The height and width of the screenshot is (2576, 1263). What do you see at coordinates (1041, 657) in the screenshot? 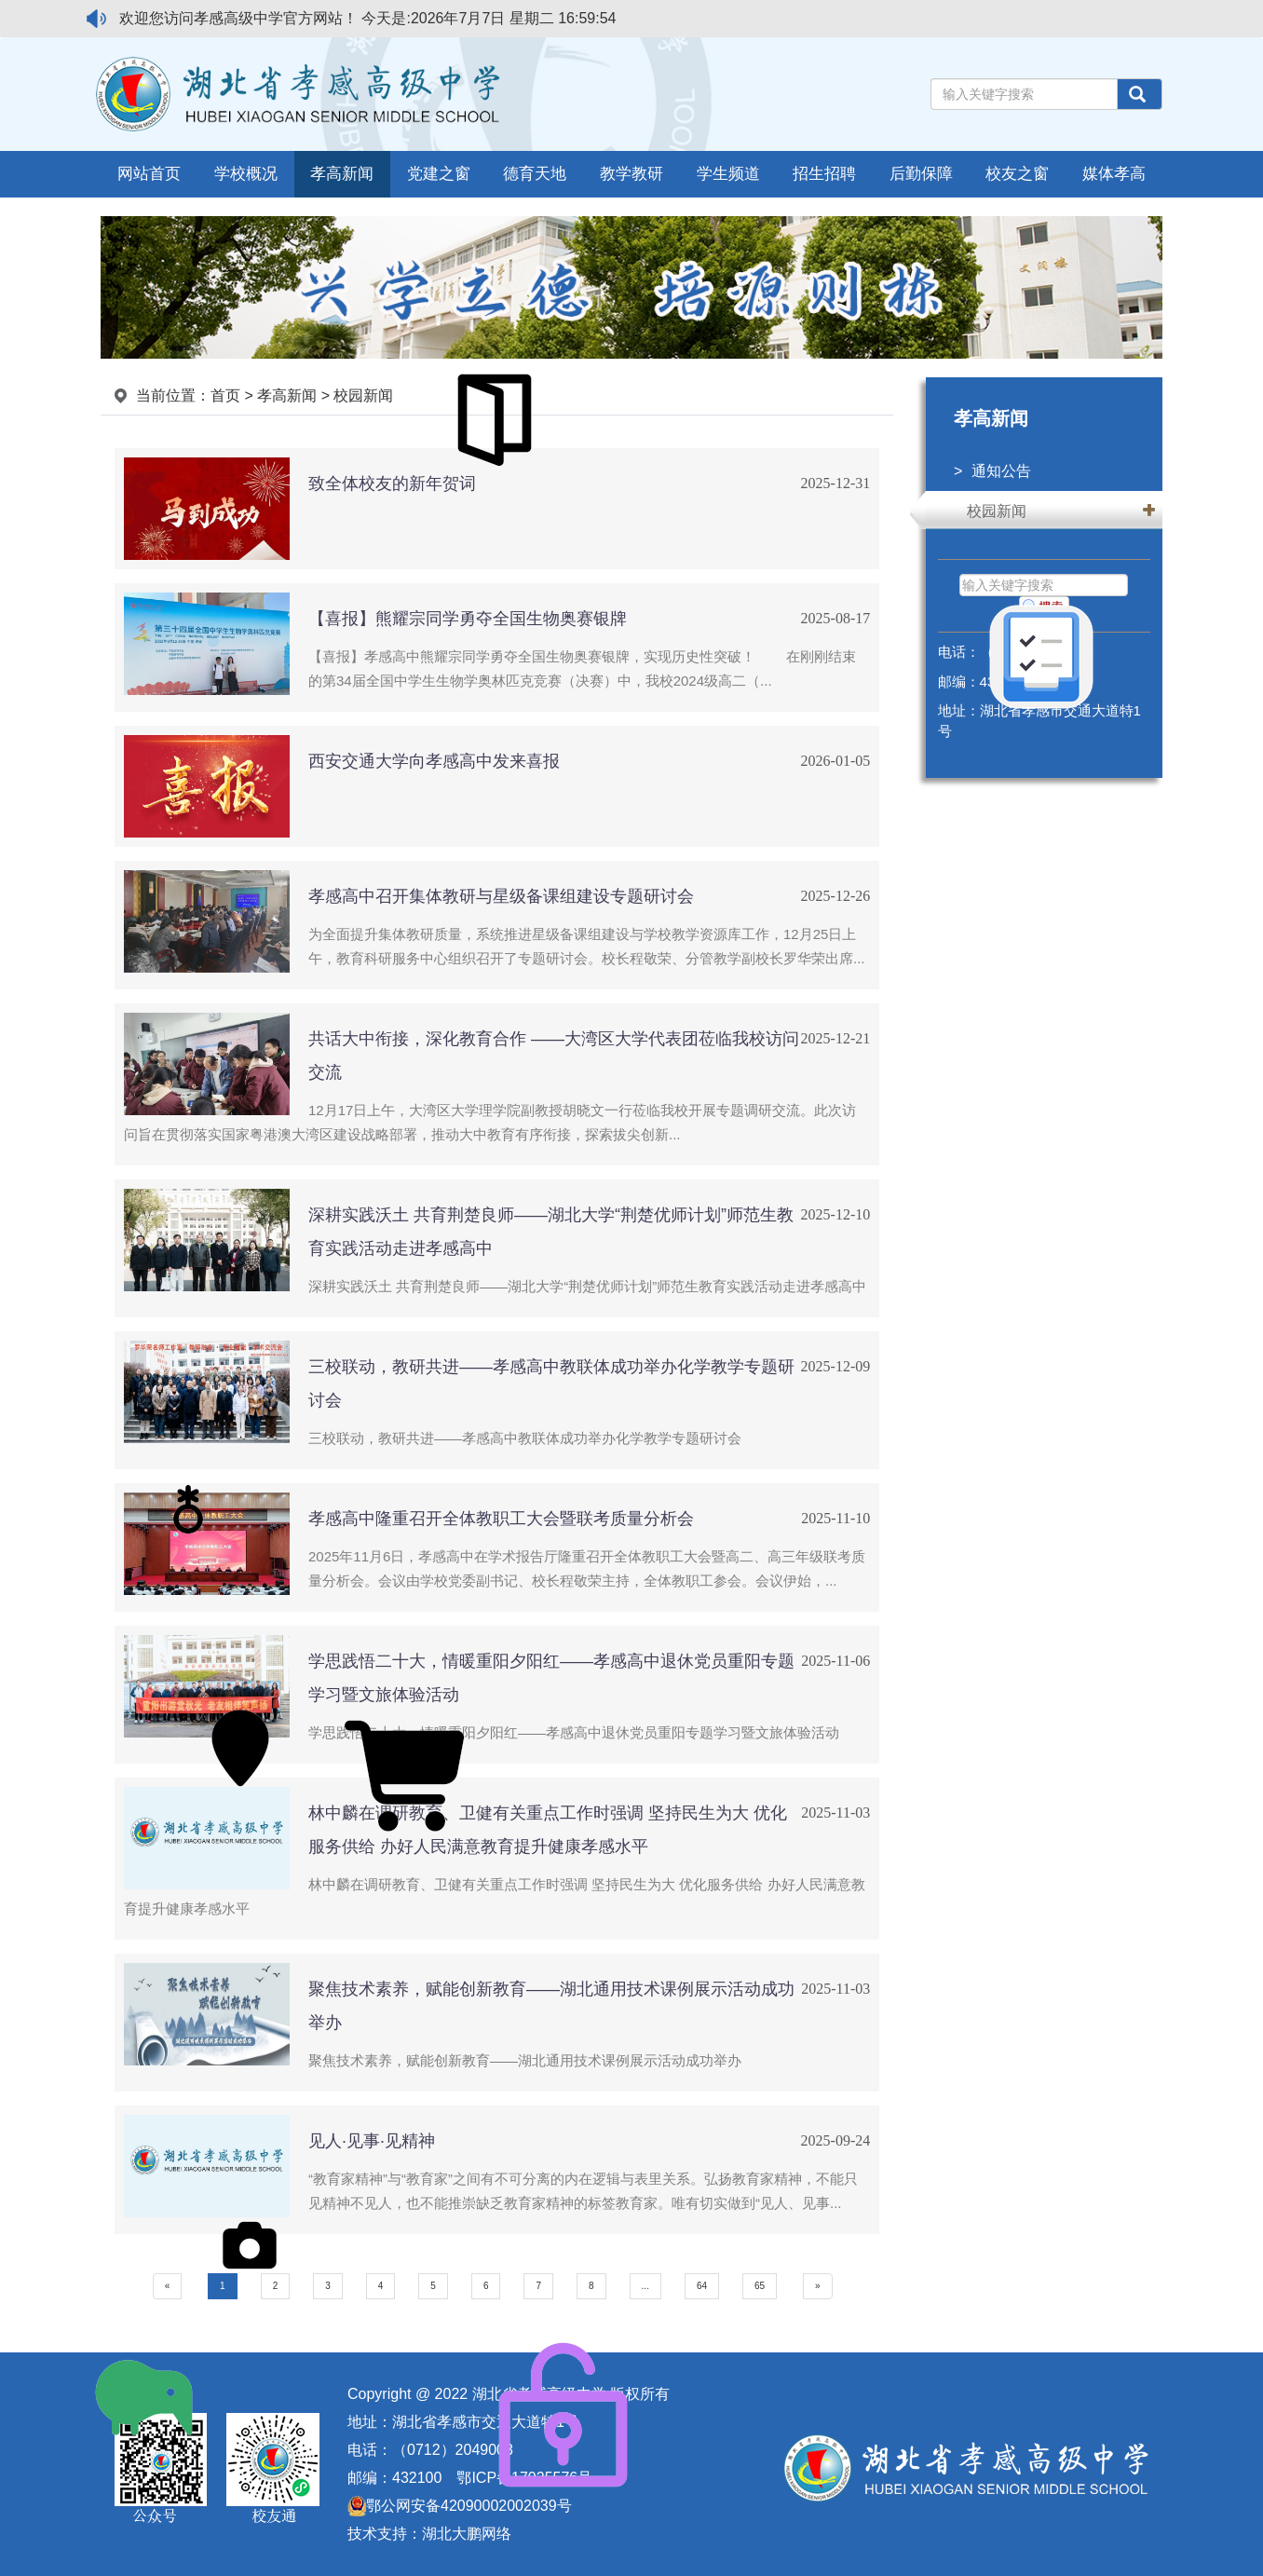
I see `open work-related software or applications` at bounding box center [1041, 657].